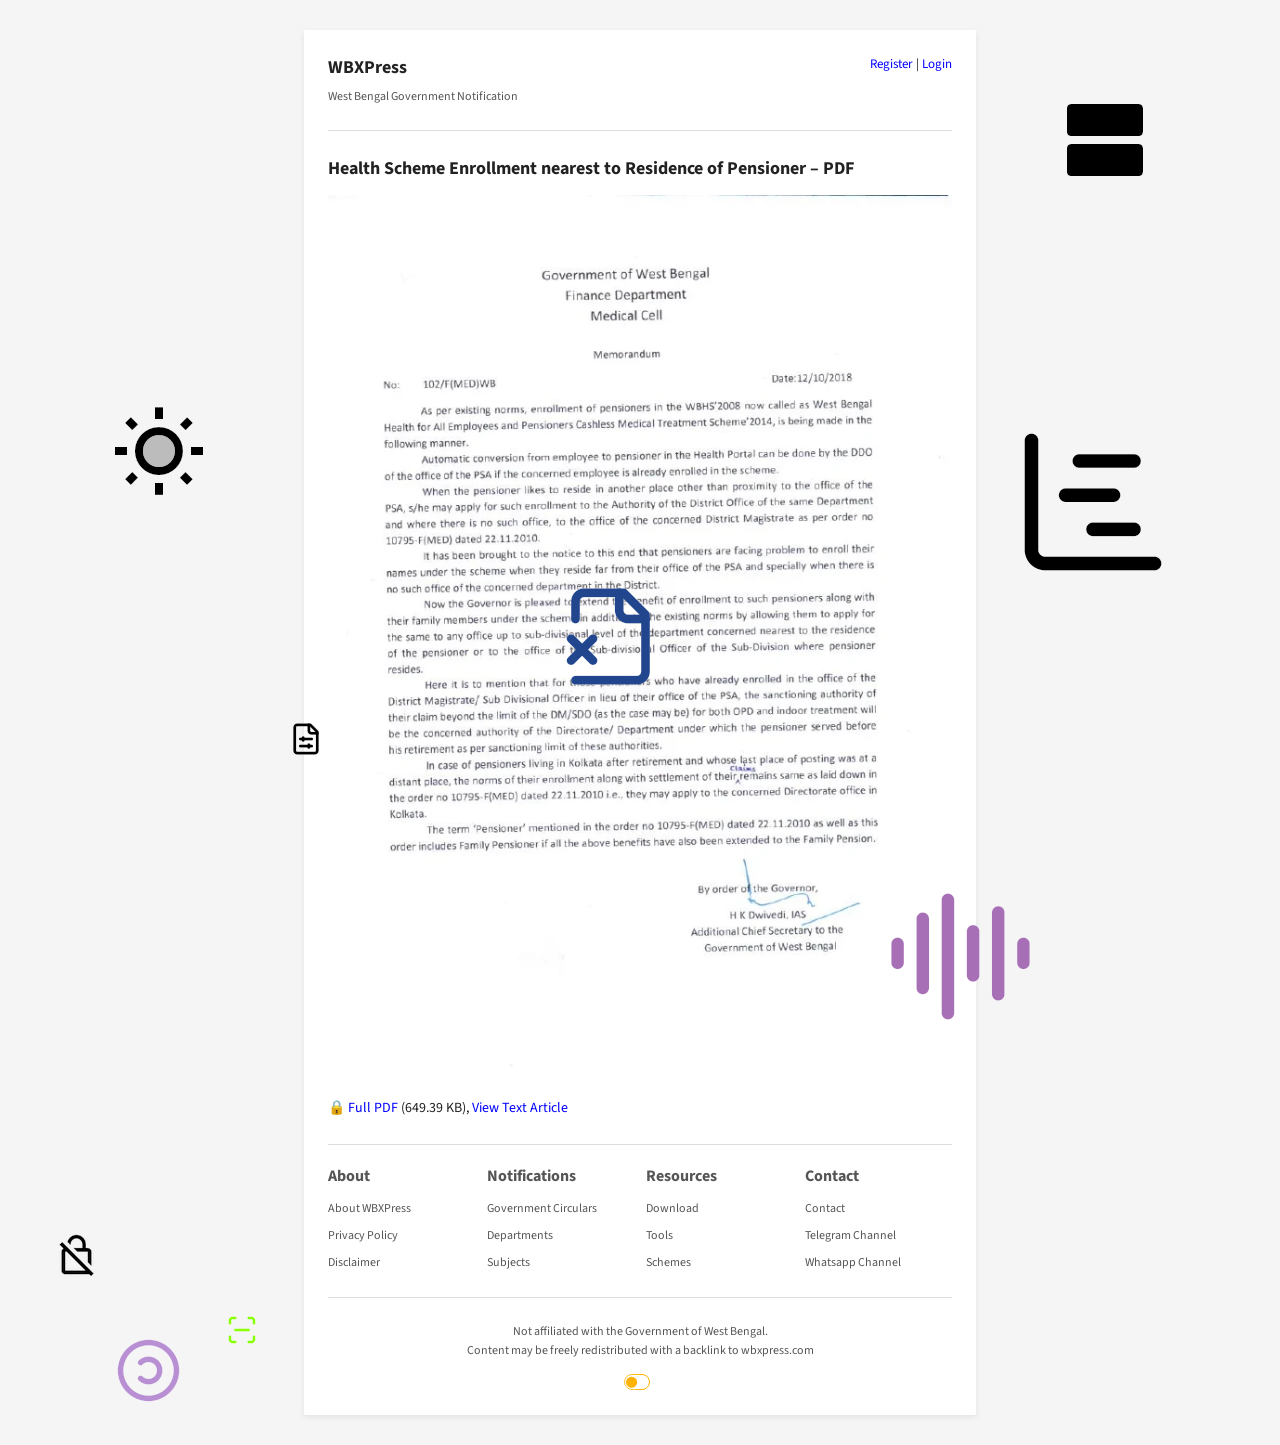 The height and width of the screenshot is (1445, 1280). What do you see at coordinates (960, 956) in the screenshot?
I see `audio playback or sound visualization` at bounding box center [960, 956].